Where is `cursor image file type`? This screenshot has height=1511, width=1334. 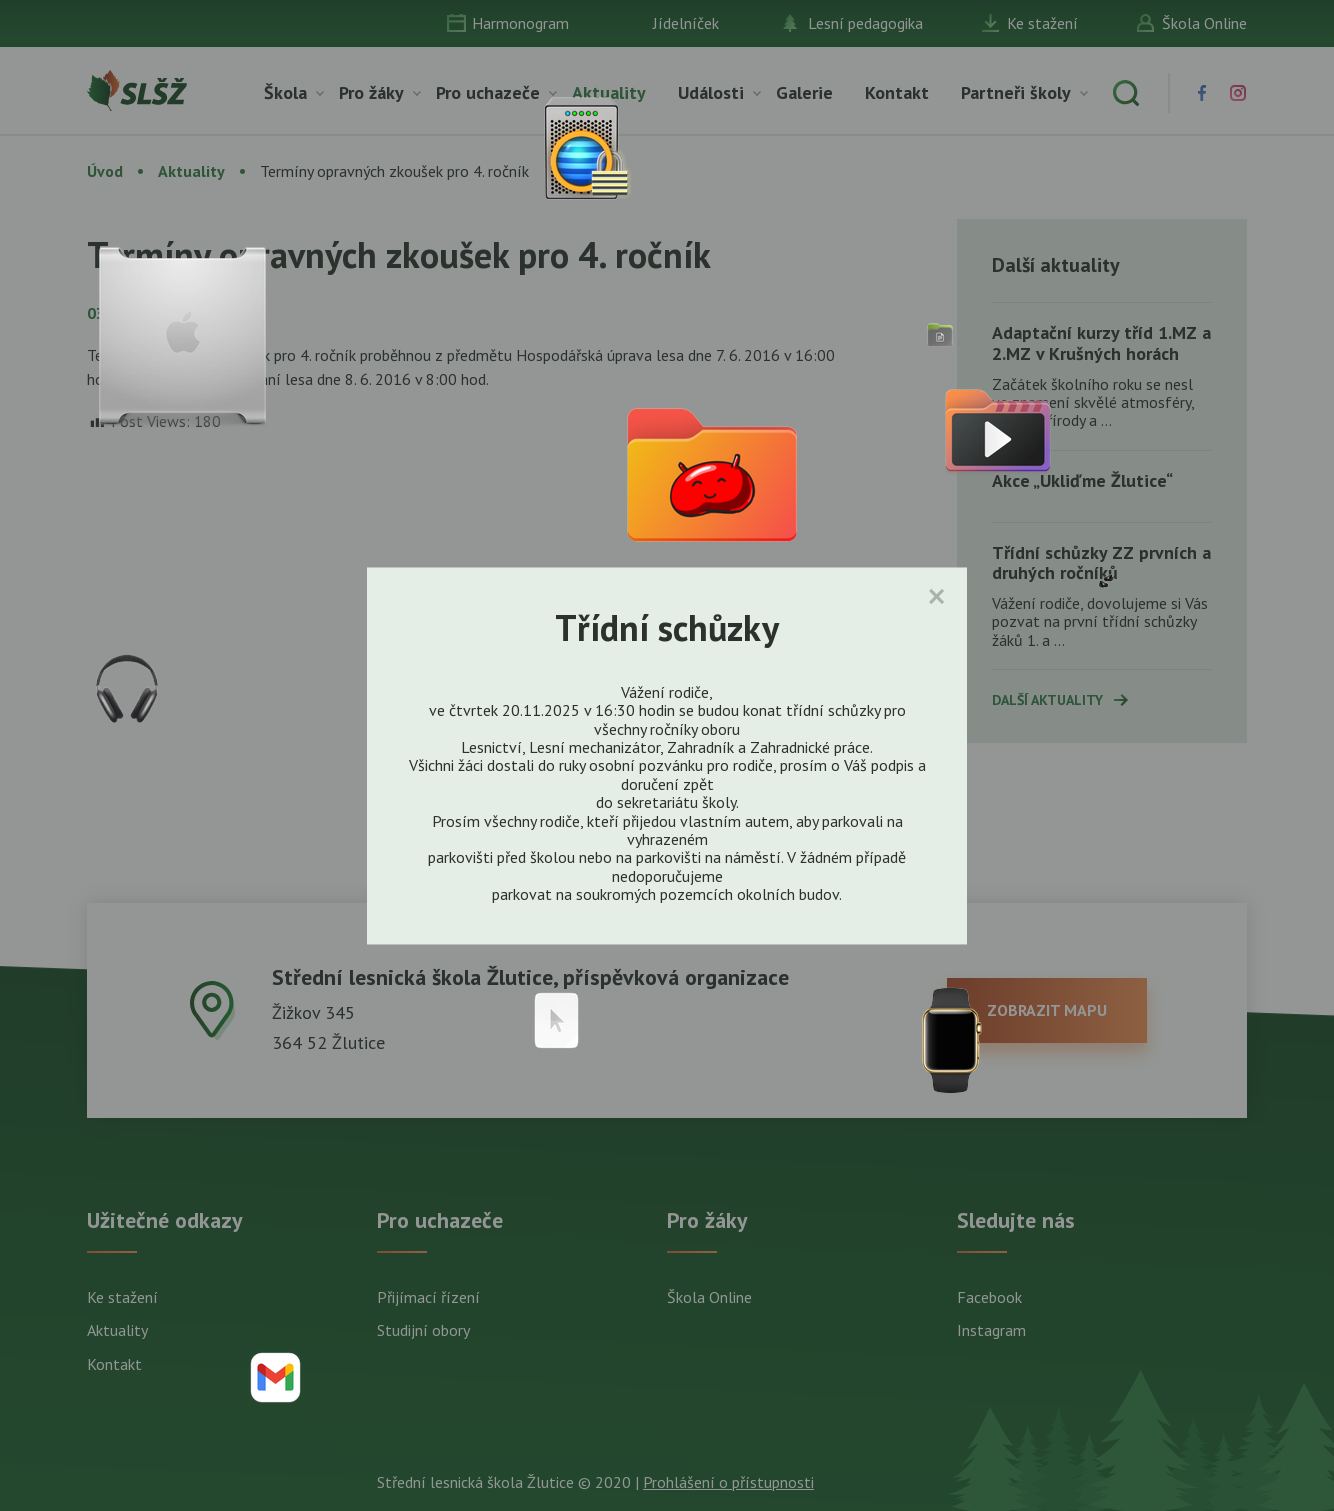 cursor image file type is located at coordinates (556, 1020).